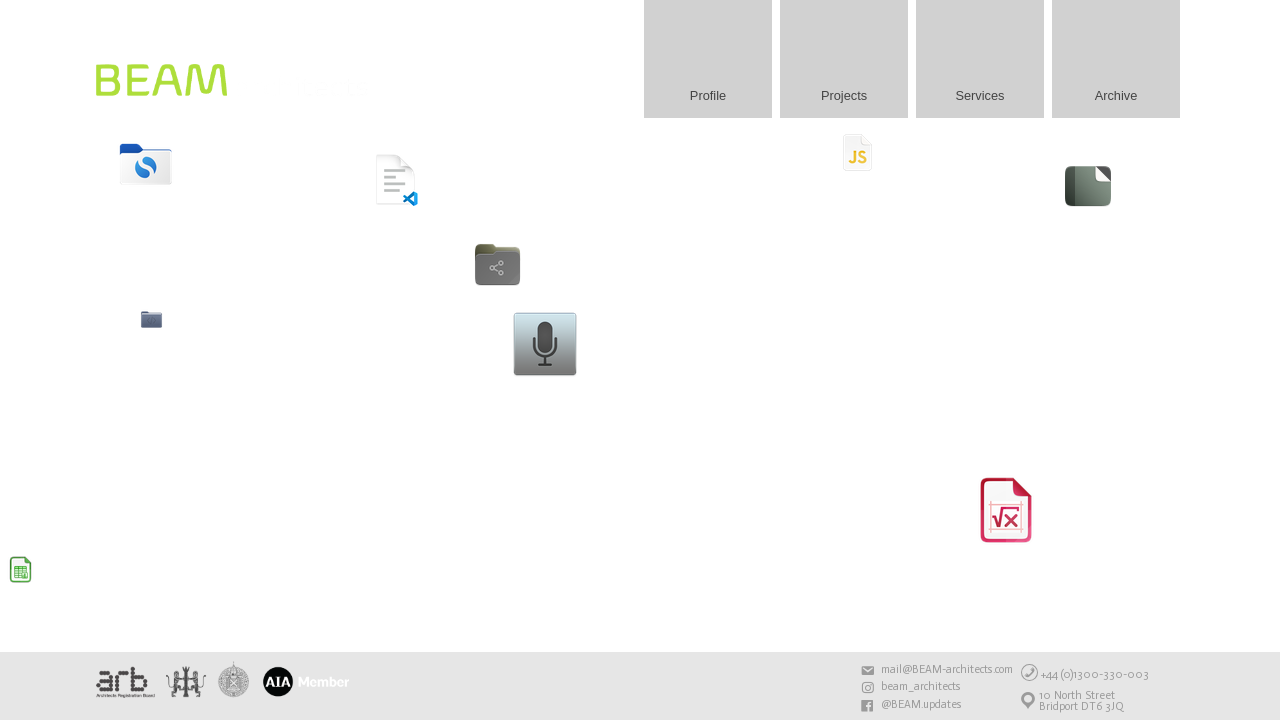  I want to click on access your public shared files folder, so click(497, 264).